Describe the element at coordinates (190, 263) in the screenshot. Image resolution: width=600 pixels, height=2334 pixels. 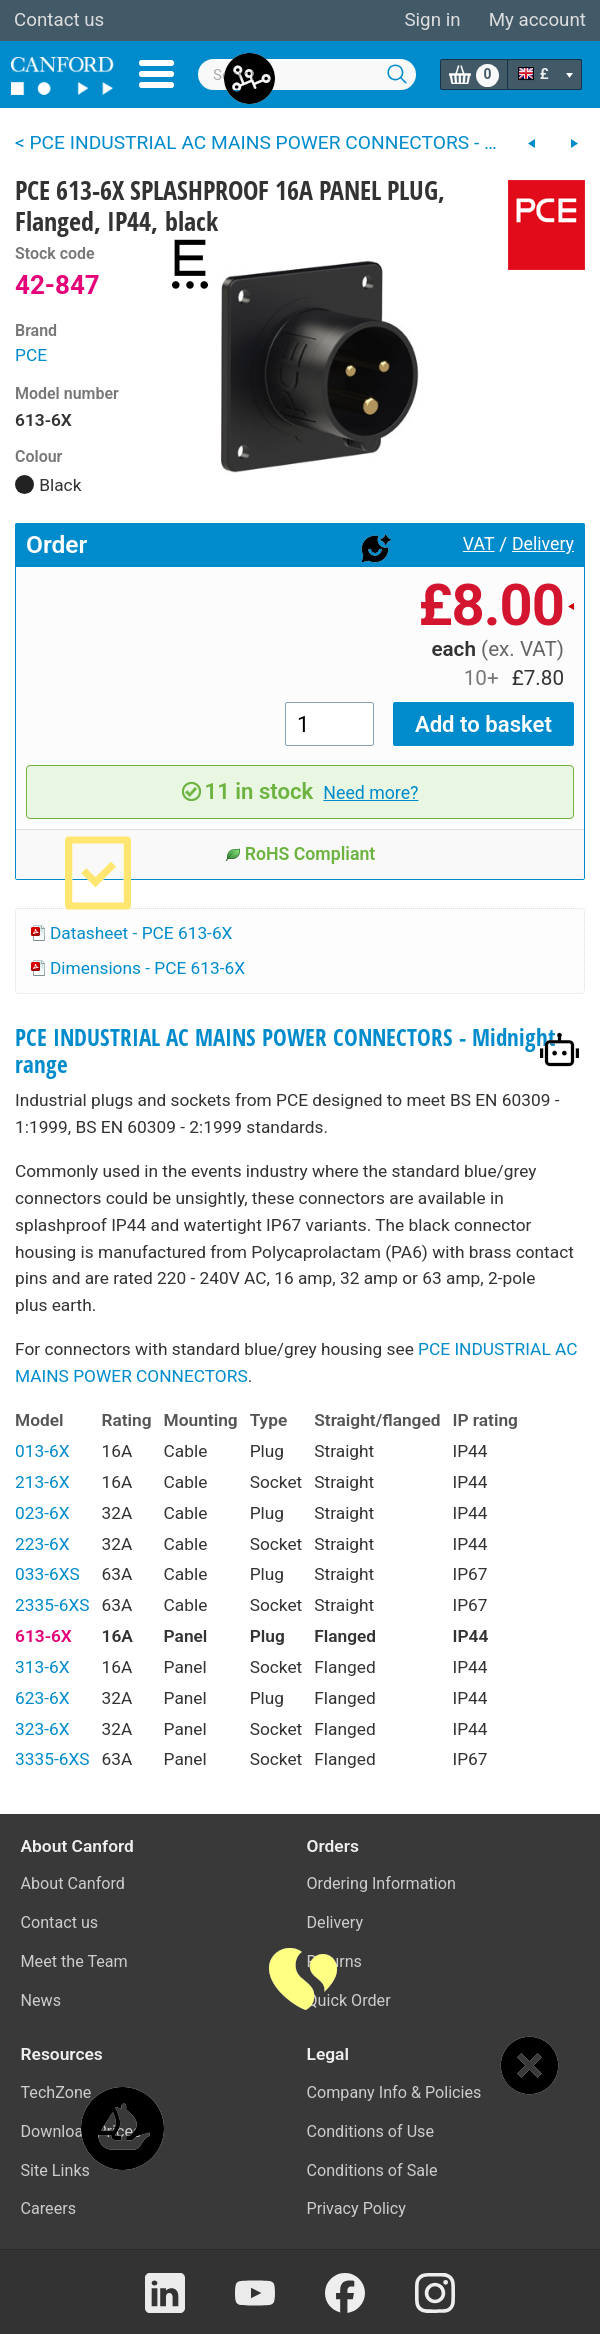
I see `apply emphasis formatting to selected text` at that location.